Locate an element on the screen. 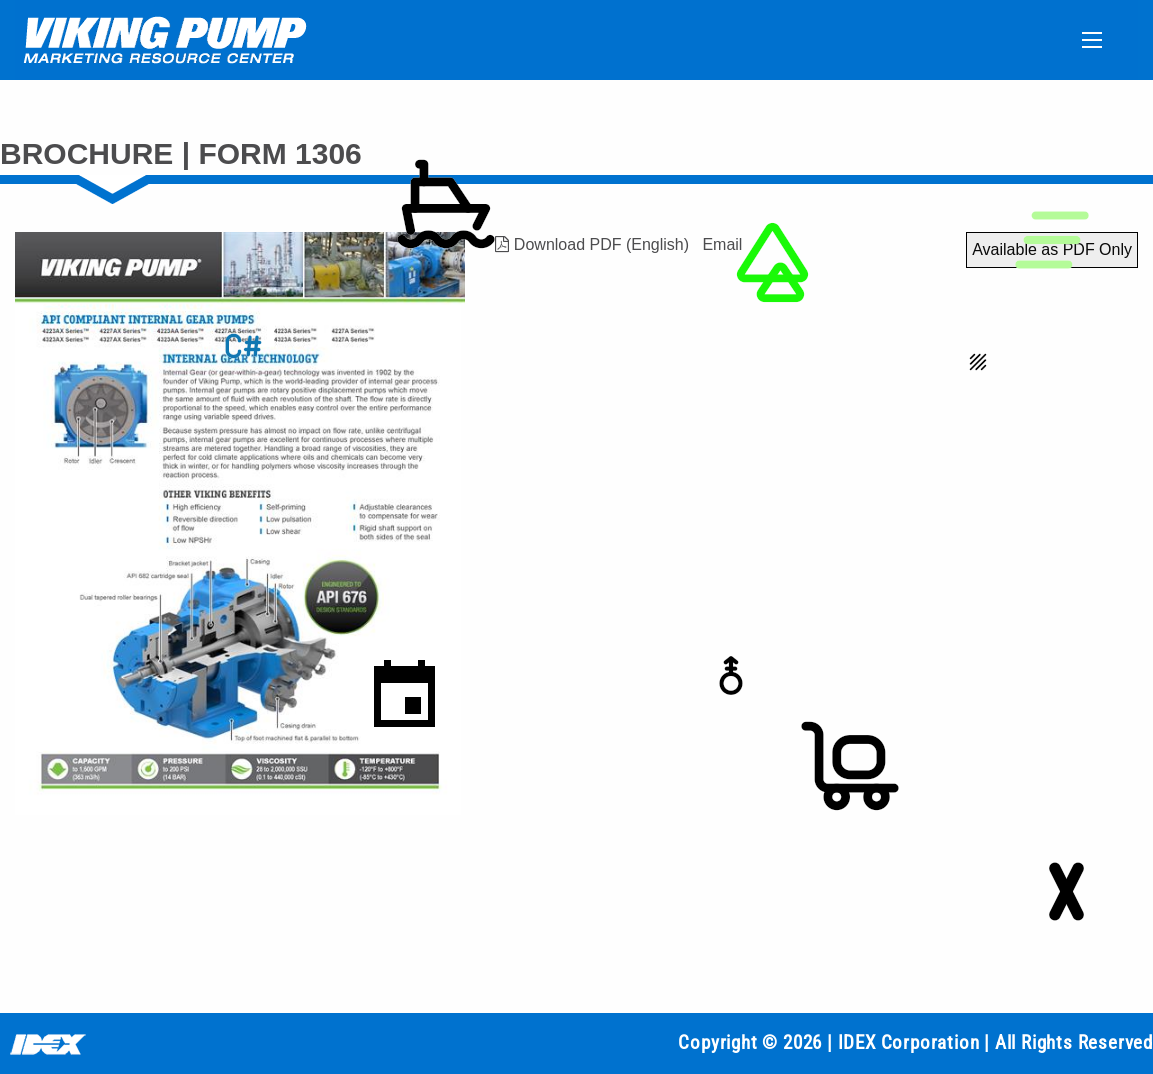 Image resolution: width=1153 pixels, height=1074 pixels. indicates vertical mars symbol or transgender male gender identity is located at coordinates (731, 676).